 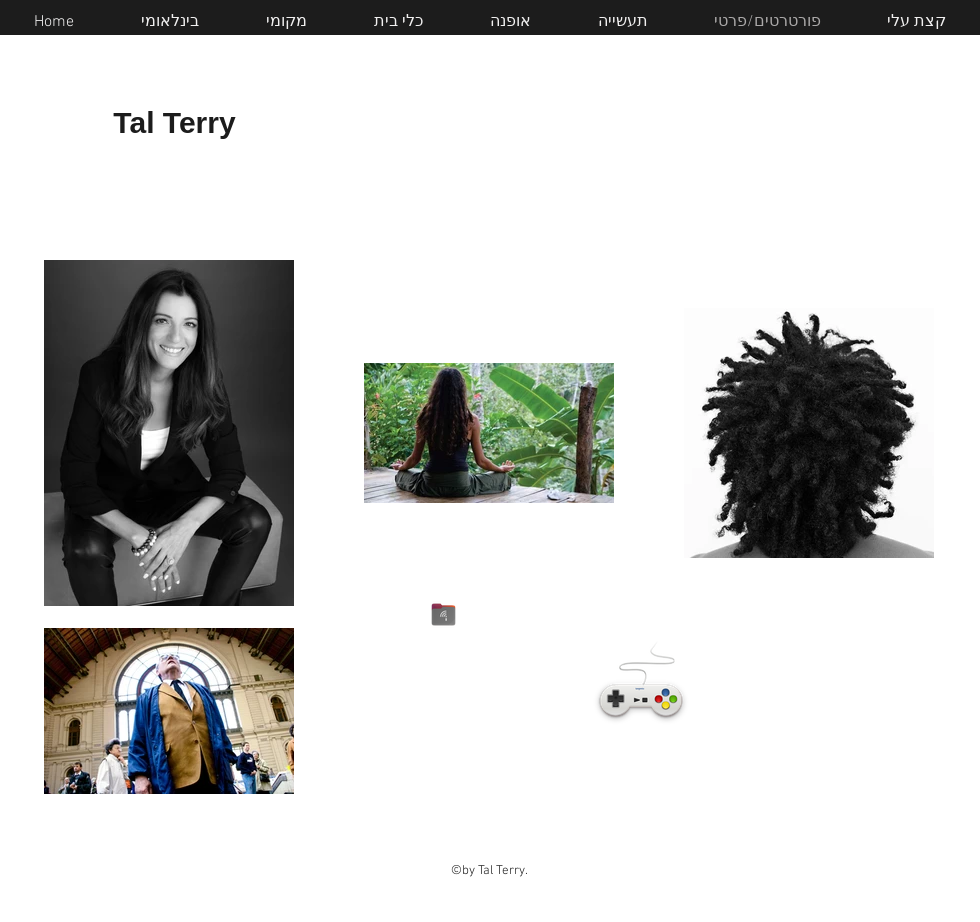 I want to click on configure gaming controller settings, so click(x=641, y=682).